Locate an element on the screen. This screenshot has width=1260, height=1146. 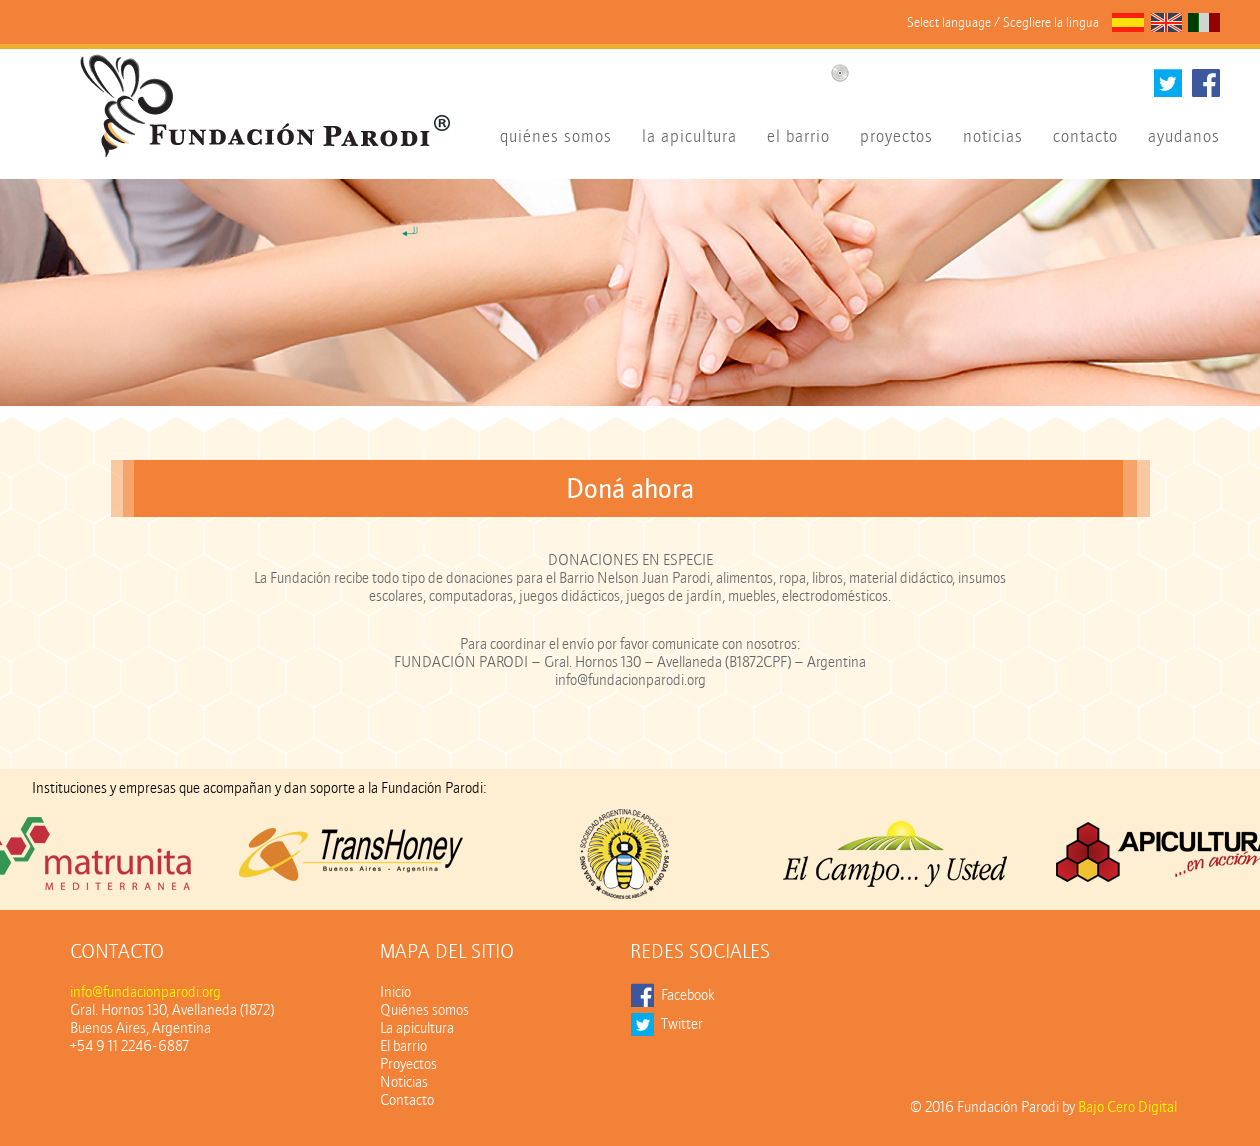
reply to all recipients of an email is located at coordinates (409, 231).